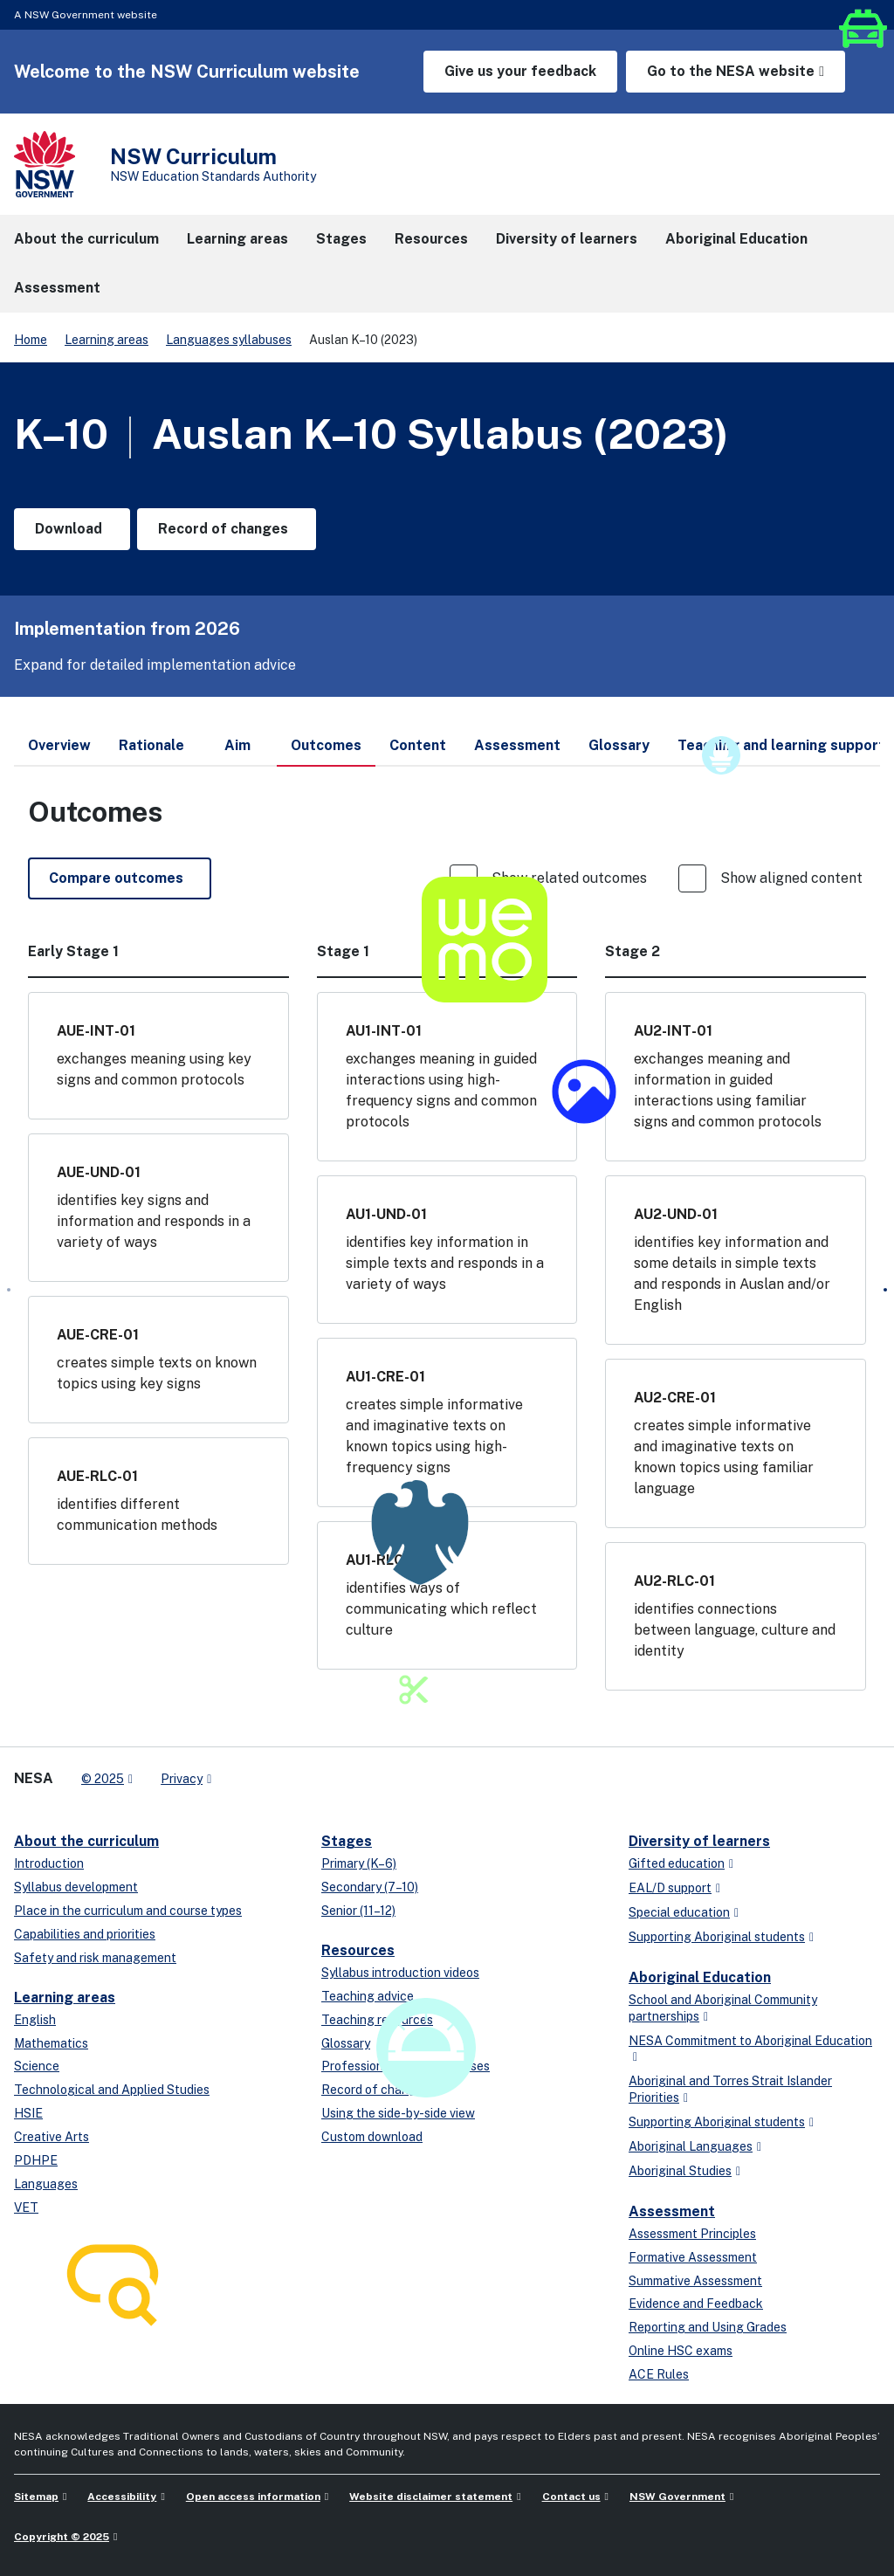 The width and height of the screenshot is (894, 2576). What do you see at coordinates (584, 1092) in the screenshot?
I see `view image or photo gallery` at bounding box center [584, 1092].